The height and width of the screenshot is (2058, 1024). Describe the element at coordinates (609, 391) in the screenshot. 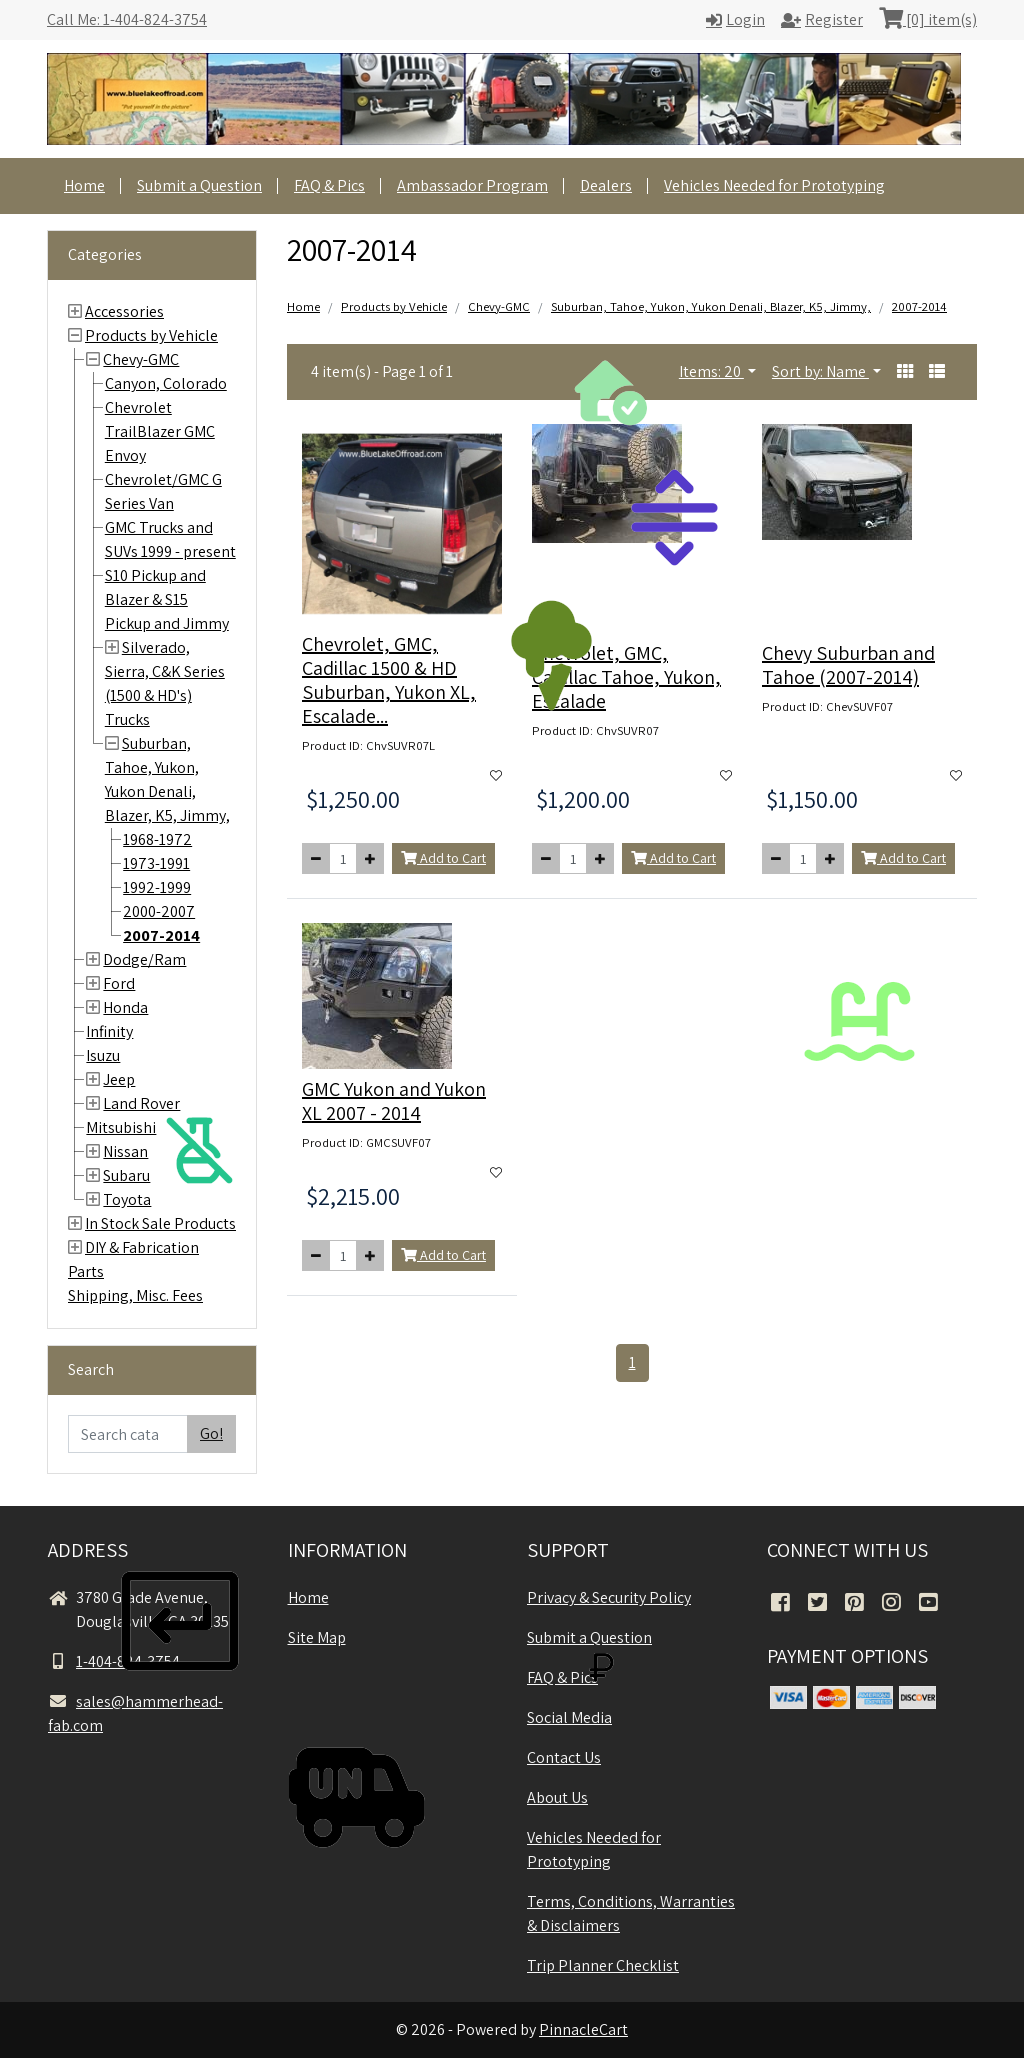

I see `home verification complete` at that location.